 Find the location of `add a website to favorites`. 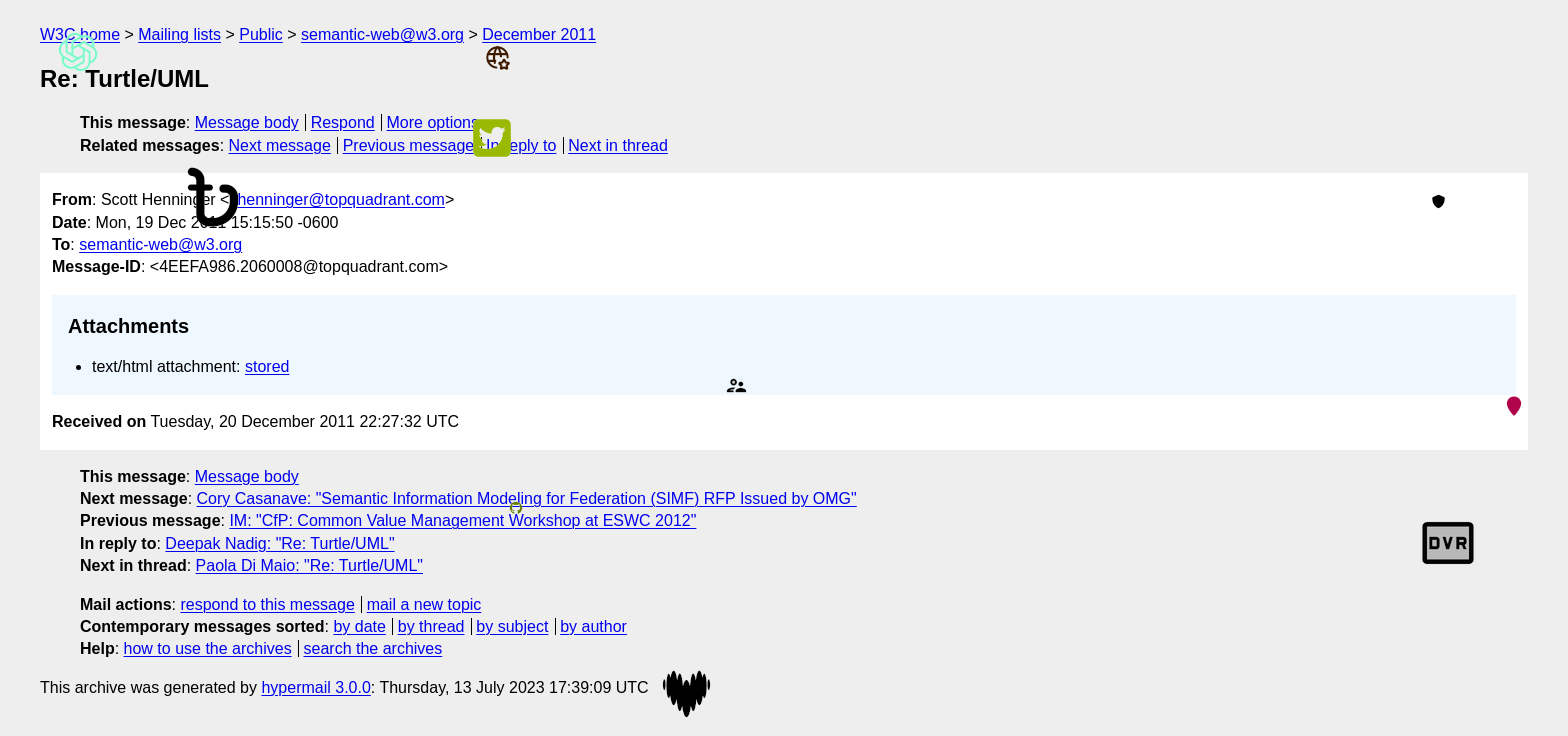

add a website to favorites is located at coordinates (497, 57).